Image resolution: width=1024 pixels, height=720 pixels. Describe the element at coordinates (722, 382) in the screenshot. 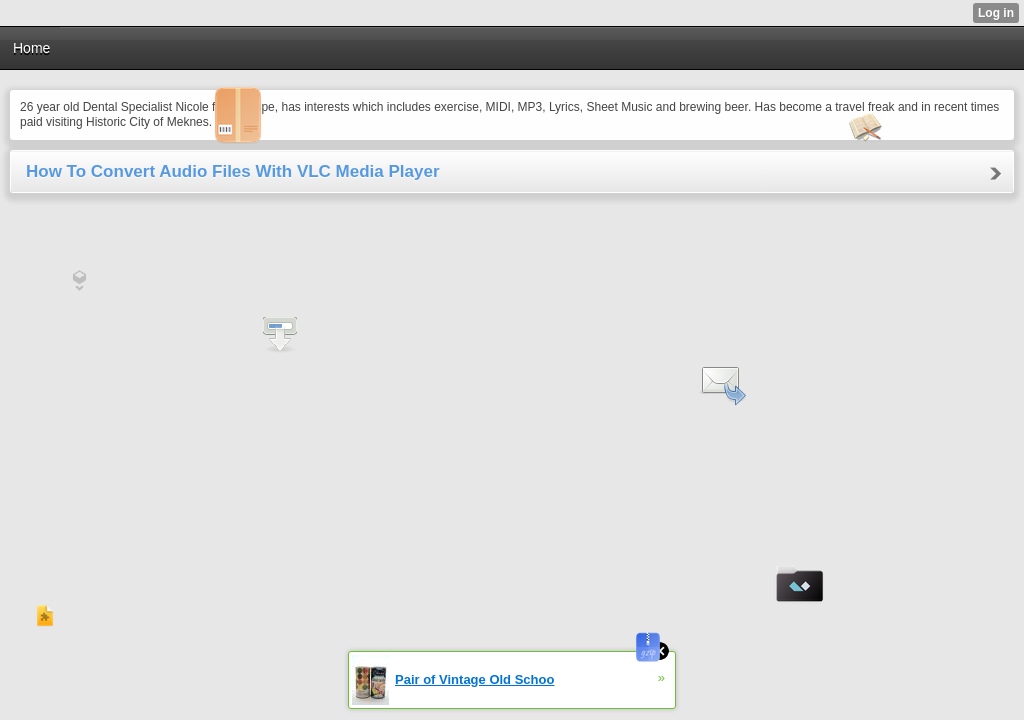

I see `forward this email to another recipient` at that location.